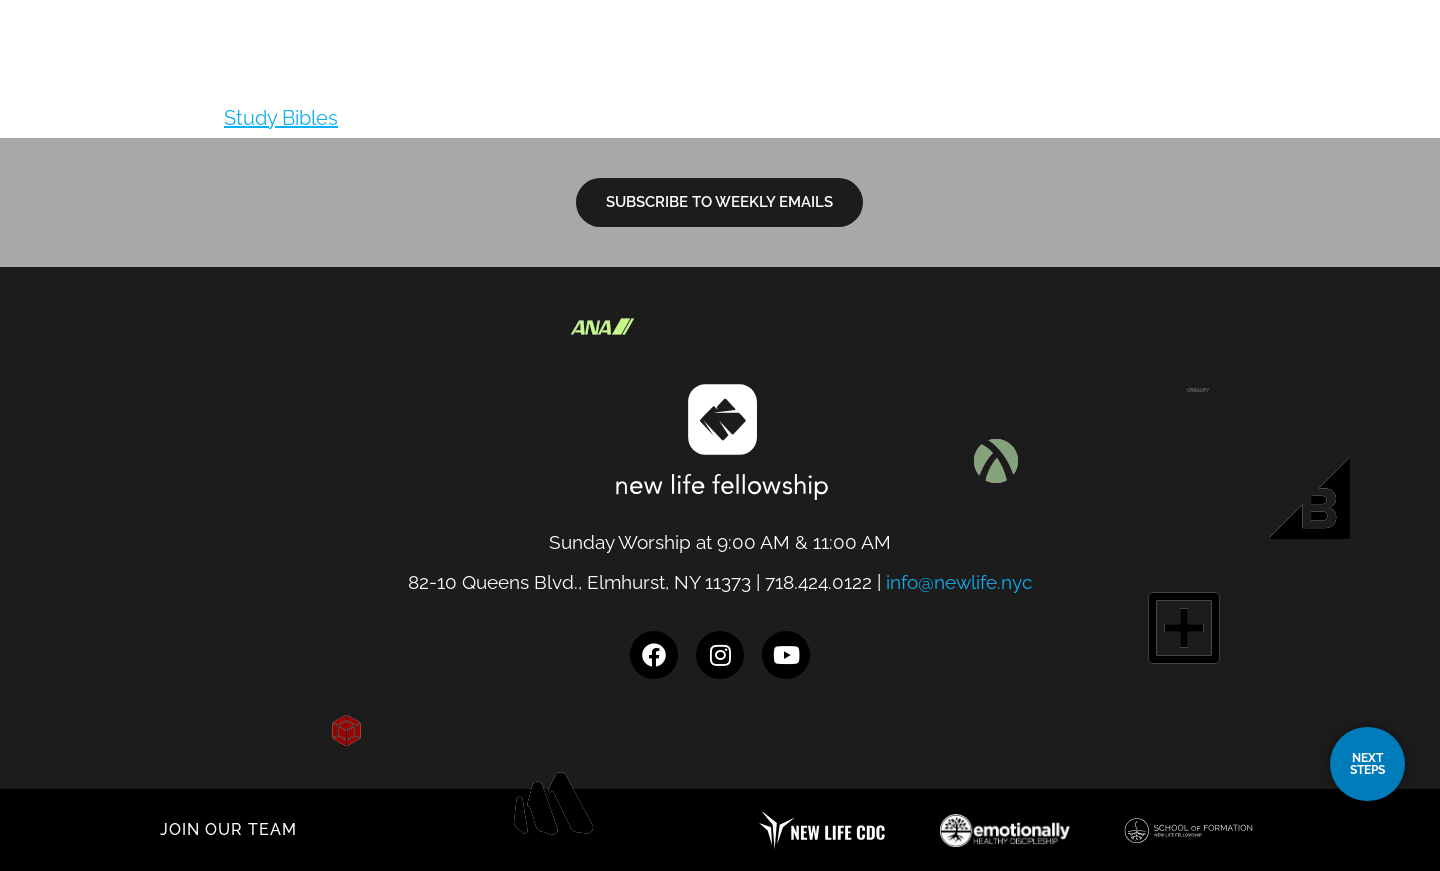 Image resolution: width=1440 pixels, height=871 pixels. What do you see at coordinates (1309, 498) in the screenshot?
I see `bigcommerce platform logo` at bounding box center [1309, 498].